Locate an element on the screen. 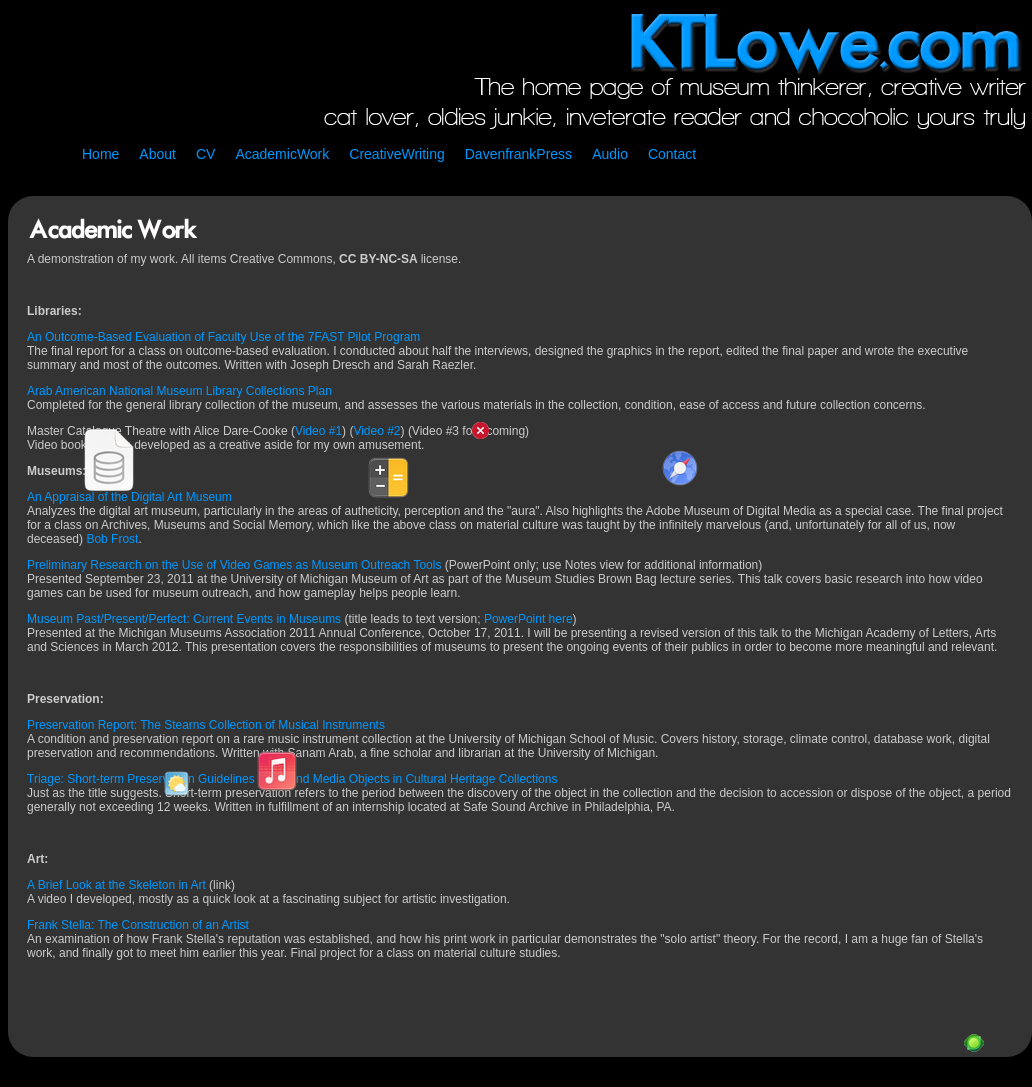 The width and height of the screenshot is (1032, 1087). open the web browser application is located at coordinates (680, 468).